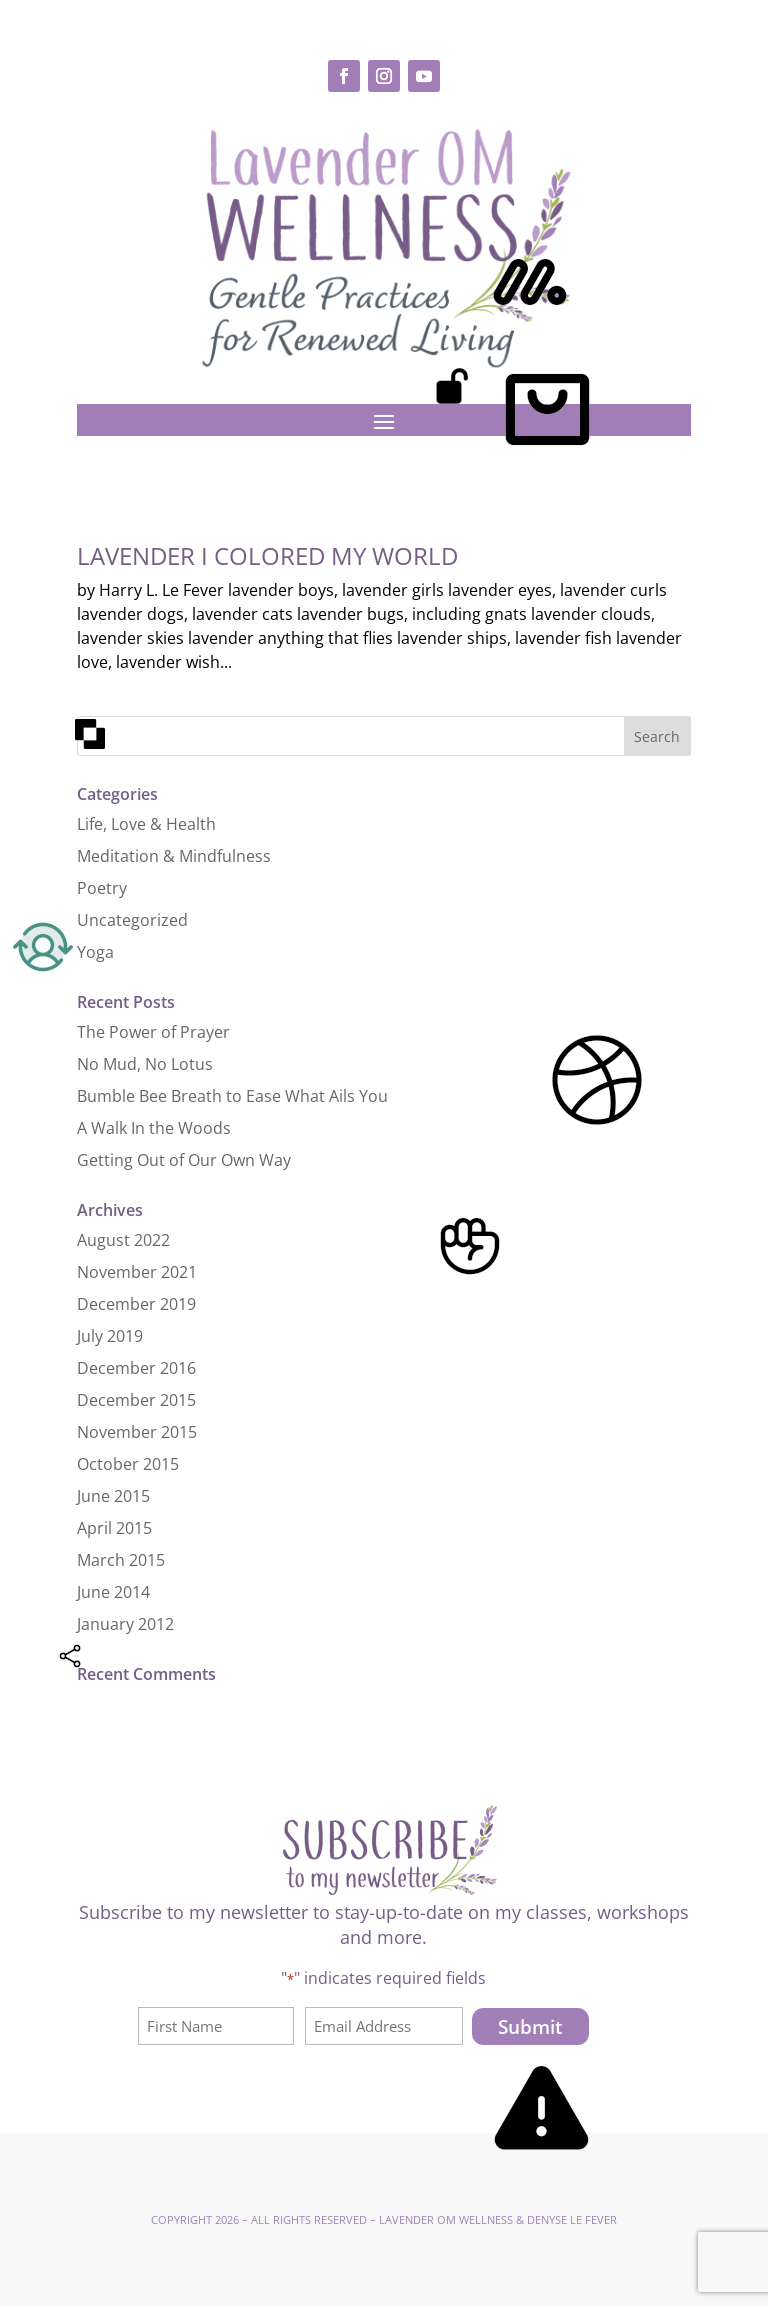 The height and width of the screenshot is (2306, 768). What do you see at coordinates (449, 387) in the screenshot?
I see `unlock or access secured content` at bounding box center [449, 387].